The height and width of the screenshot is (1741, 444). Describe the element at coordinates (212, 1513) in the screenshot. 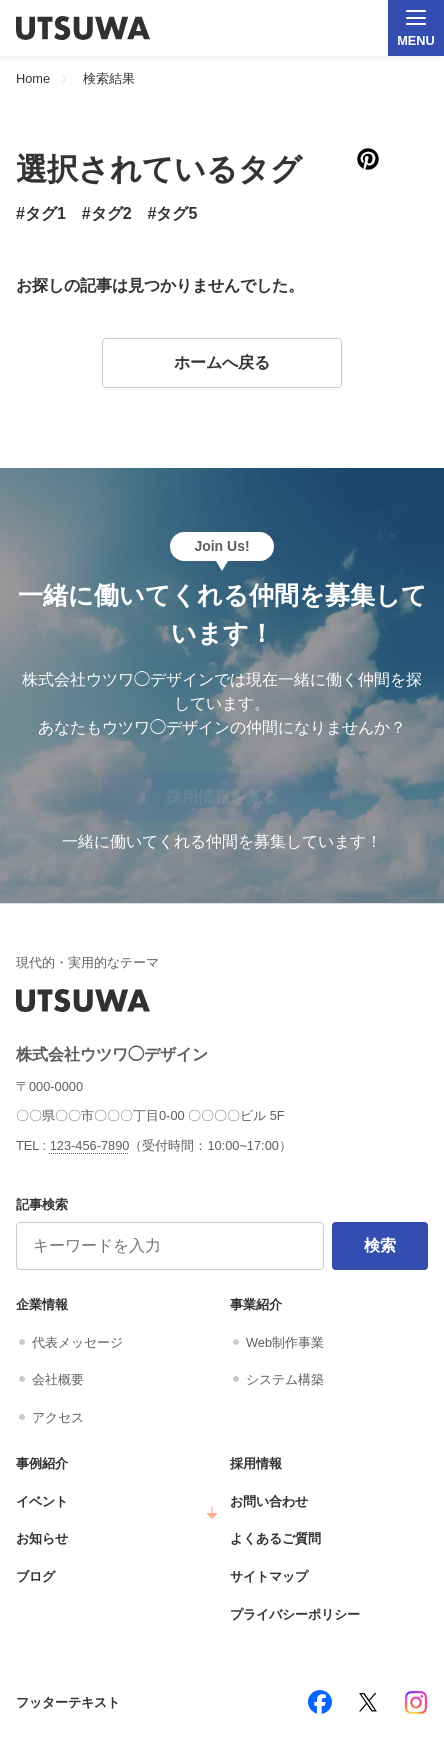

I see `download a file or content` at that location.